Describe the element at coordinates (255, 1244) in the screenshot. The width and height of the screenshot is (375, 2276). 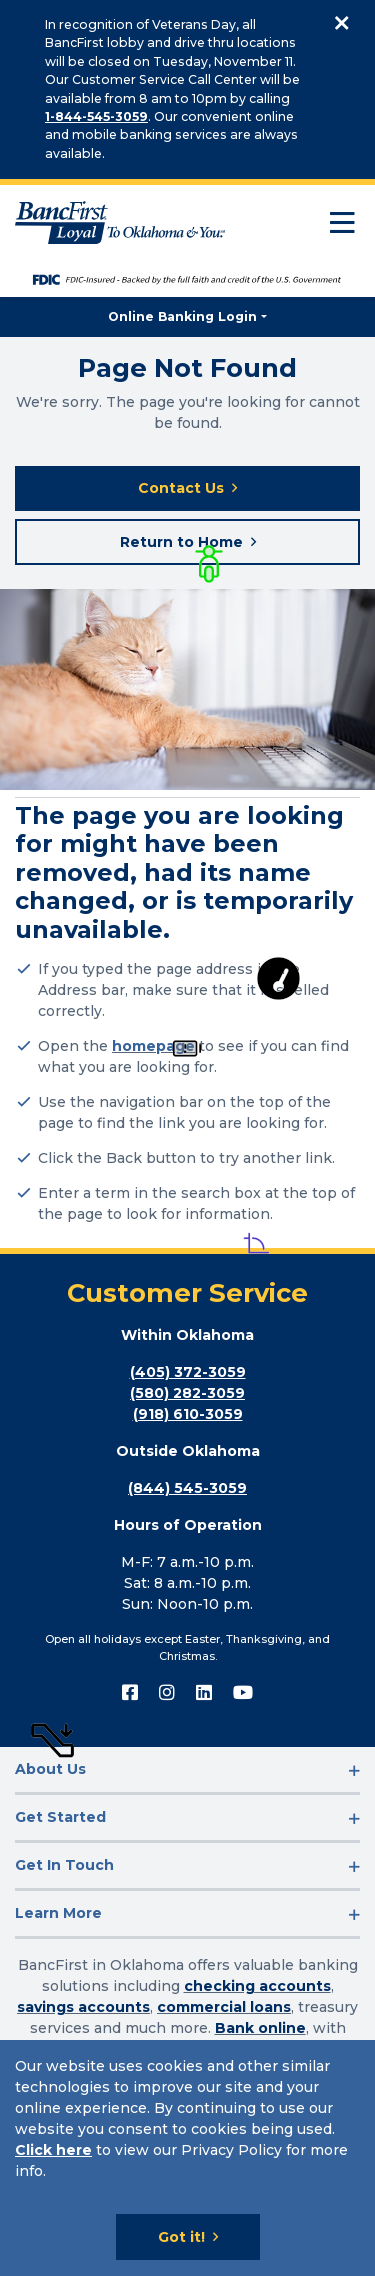
I see `measure or adjust angle in a design tool` at that location.